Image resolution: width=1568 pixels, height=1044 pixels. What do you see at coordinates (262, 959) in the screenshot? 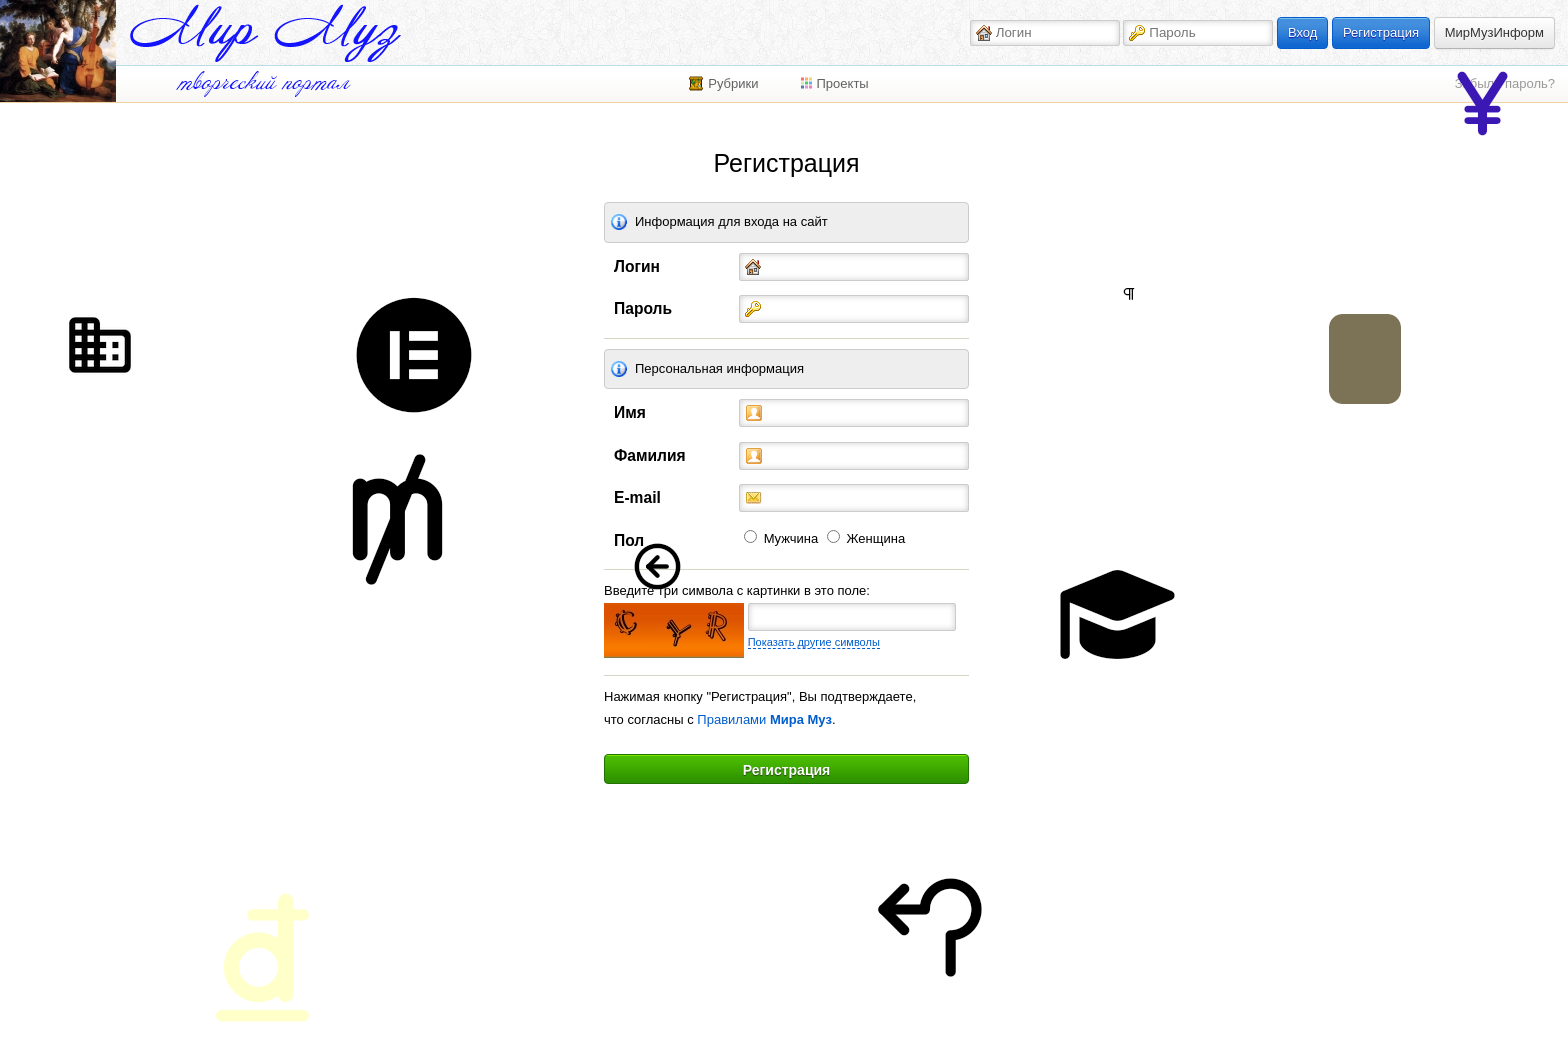
I see `indicates Vietnamese dong currency` at bounding box center [262, 959].